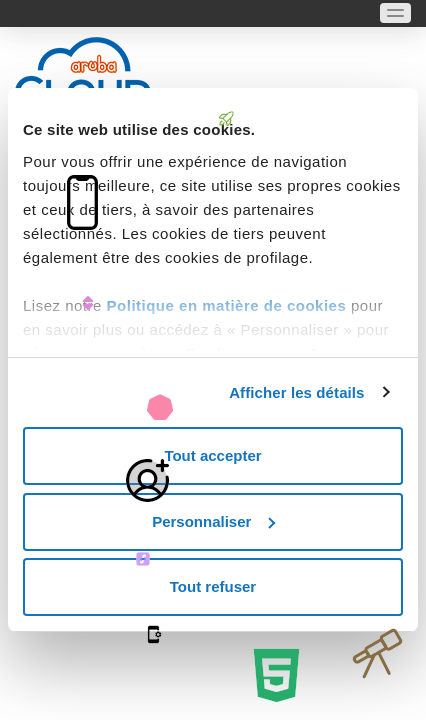 Image resolution: width=426 pixels, height=720 pixels. Describe the element at coordinates (143, 559) in the screenshot. I see `access function or formula editor` at that location.